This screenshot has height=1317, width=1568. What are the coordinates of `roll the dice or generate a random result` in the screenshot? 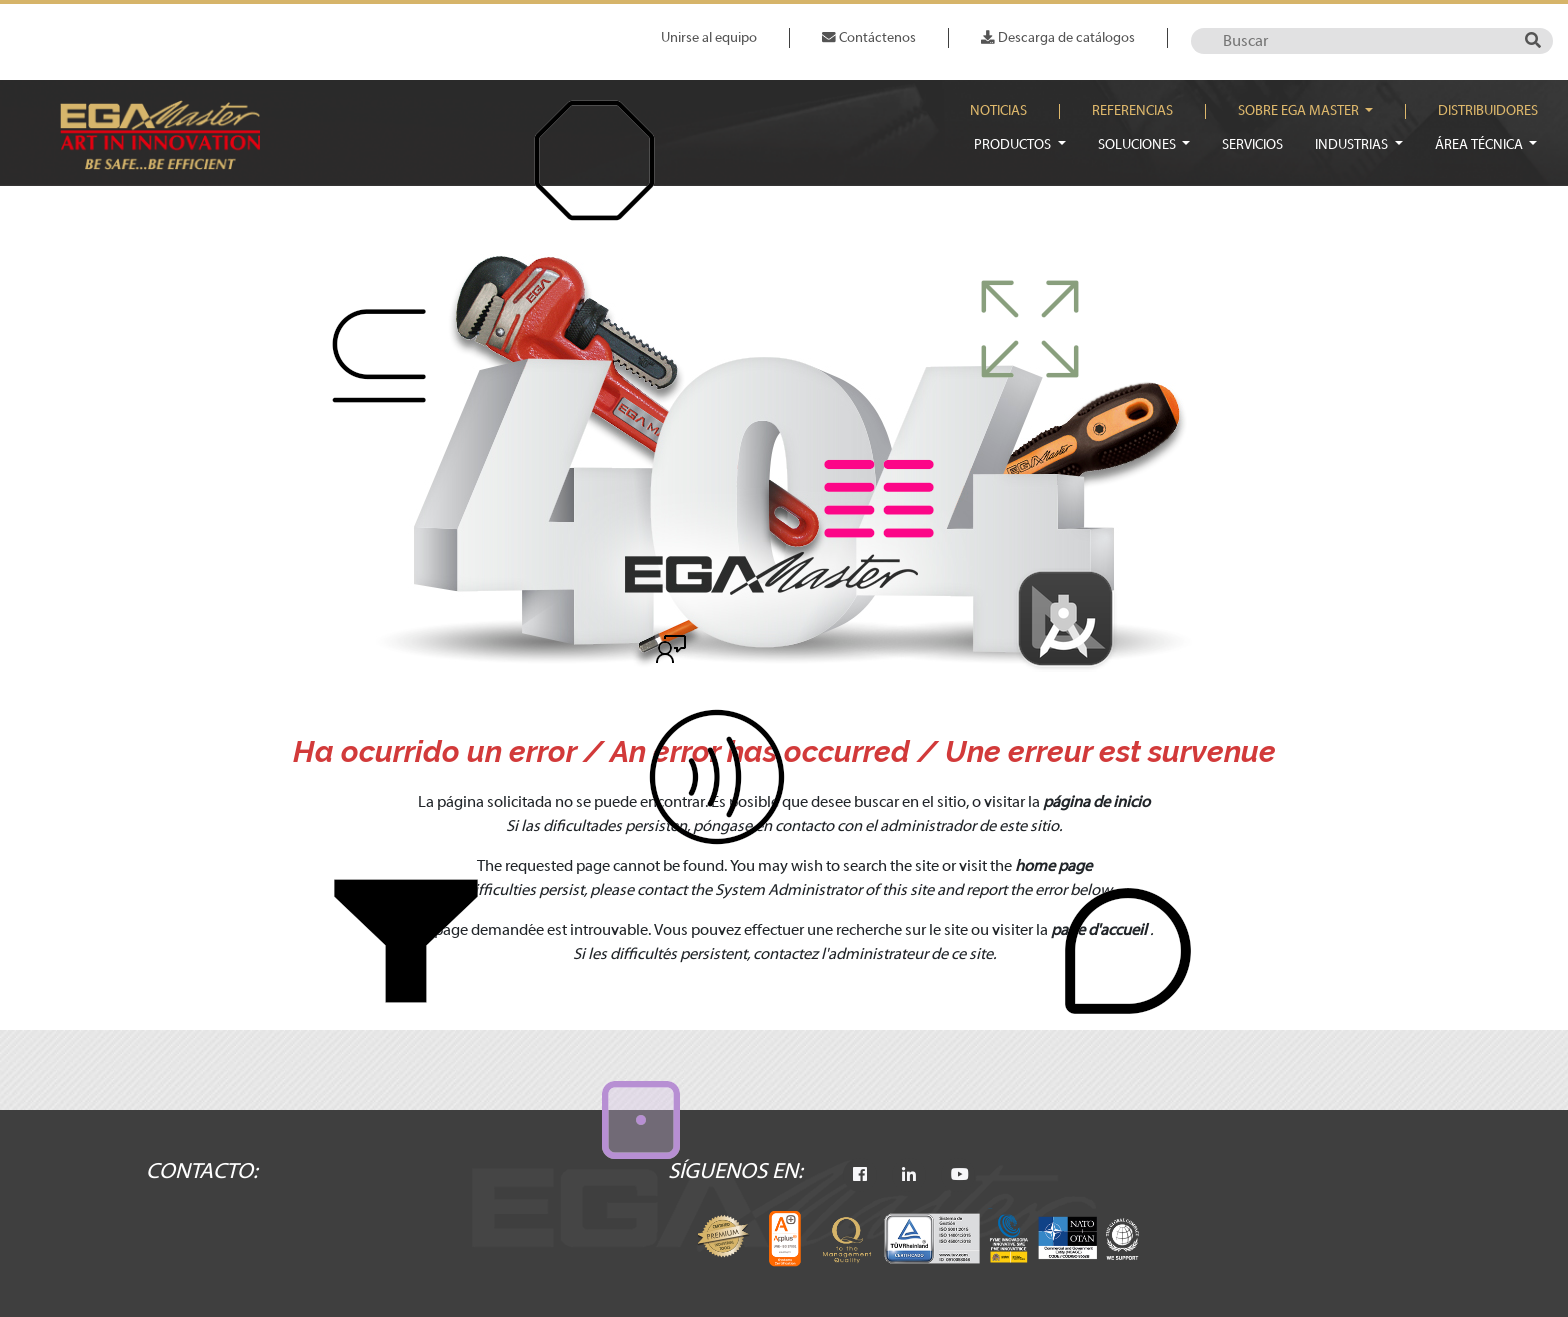 It's located at (641, 1120).